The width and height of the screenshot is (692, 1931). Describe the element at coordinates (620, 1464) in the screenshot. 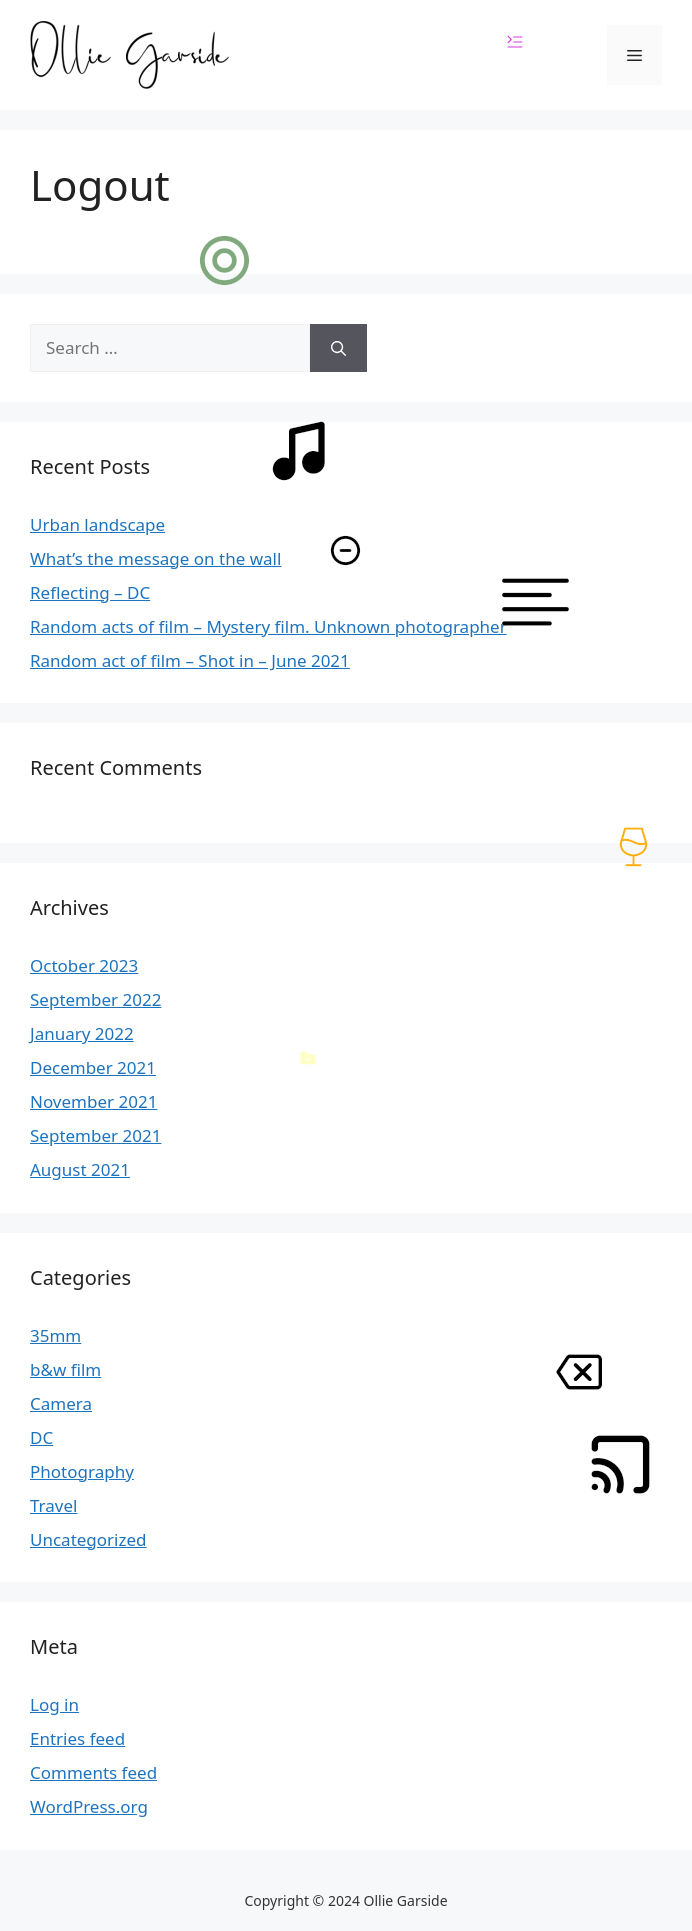

I see `cast media to a nearby device` at that location.